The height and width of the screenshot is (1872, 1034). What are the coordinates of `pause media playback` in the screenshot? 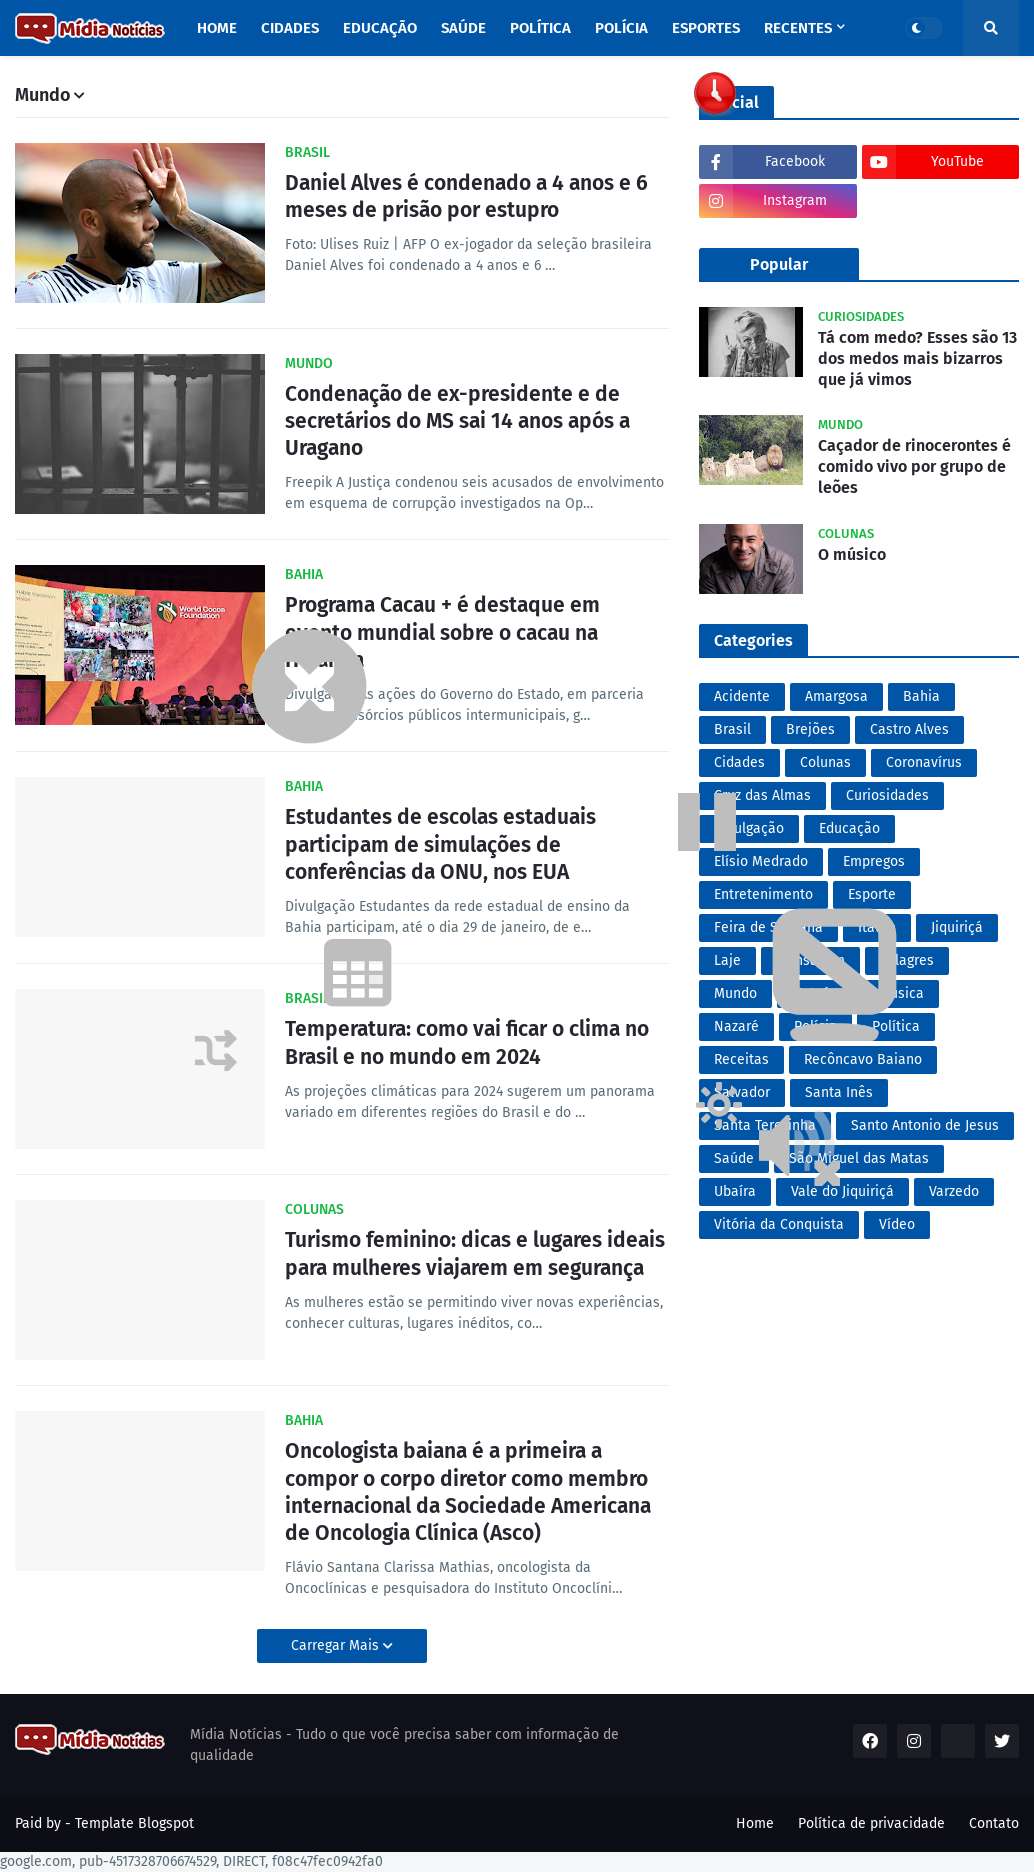 It's located at (707, 822).